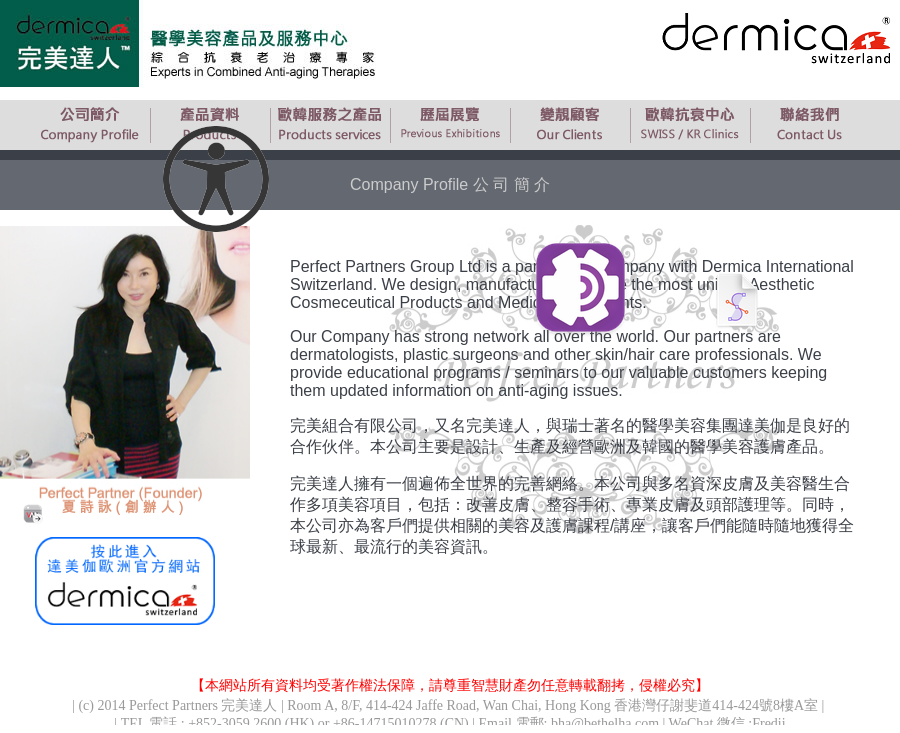 Image resolution: width=900 pixels, height=733 pixels. What do you see at coordinates (580, 287) in the screenshot?
I see `open carburetor app settings` at bounding box center [580, 287].